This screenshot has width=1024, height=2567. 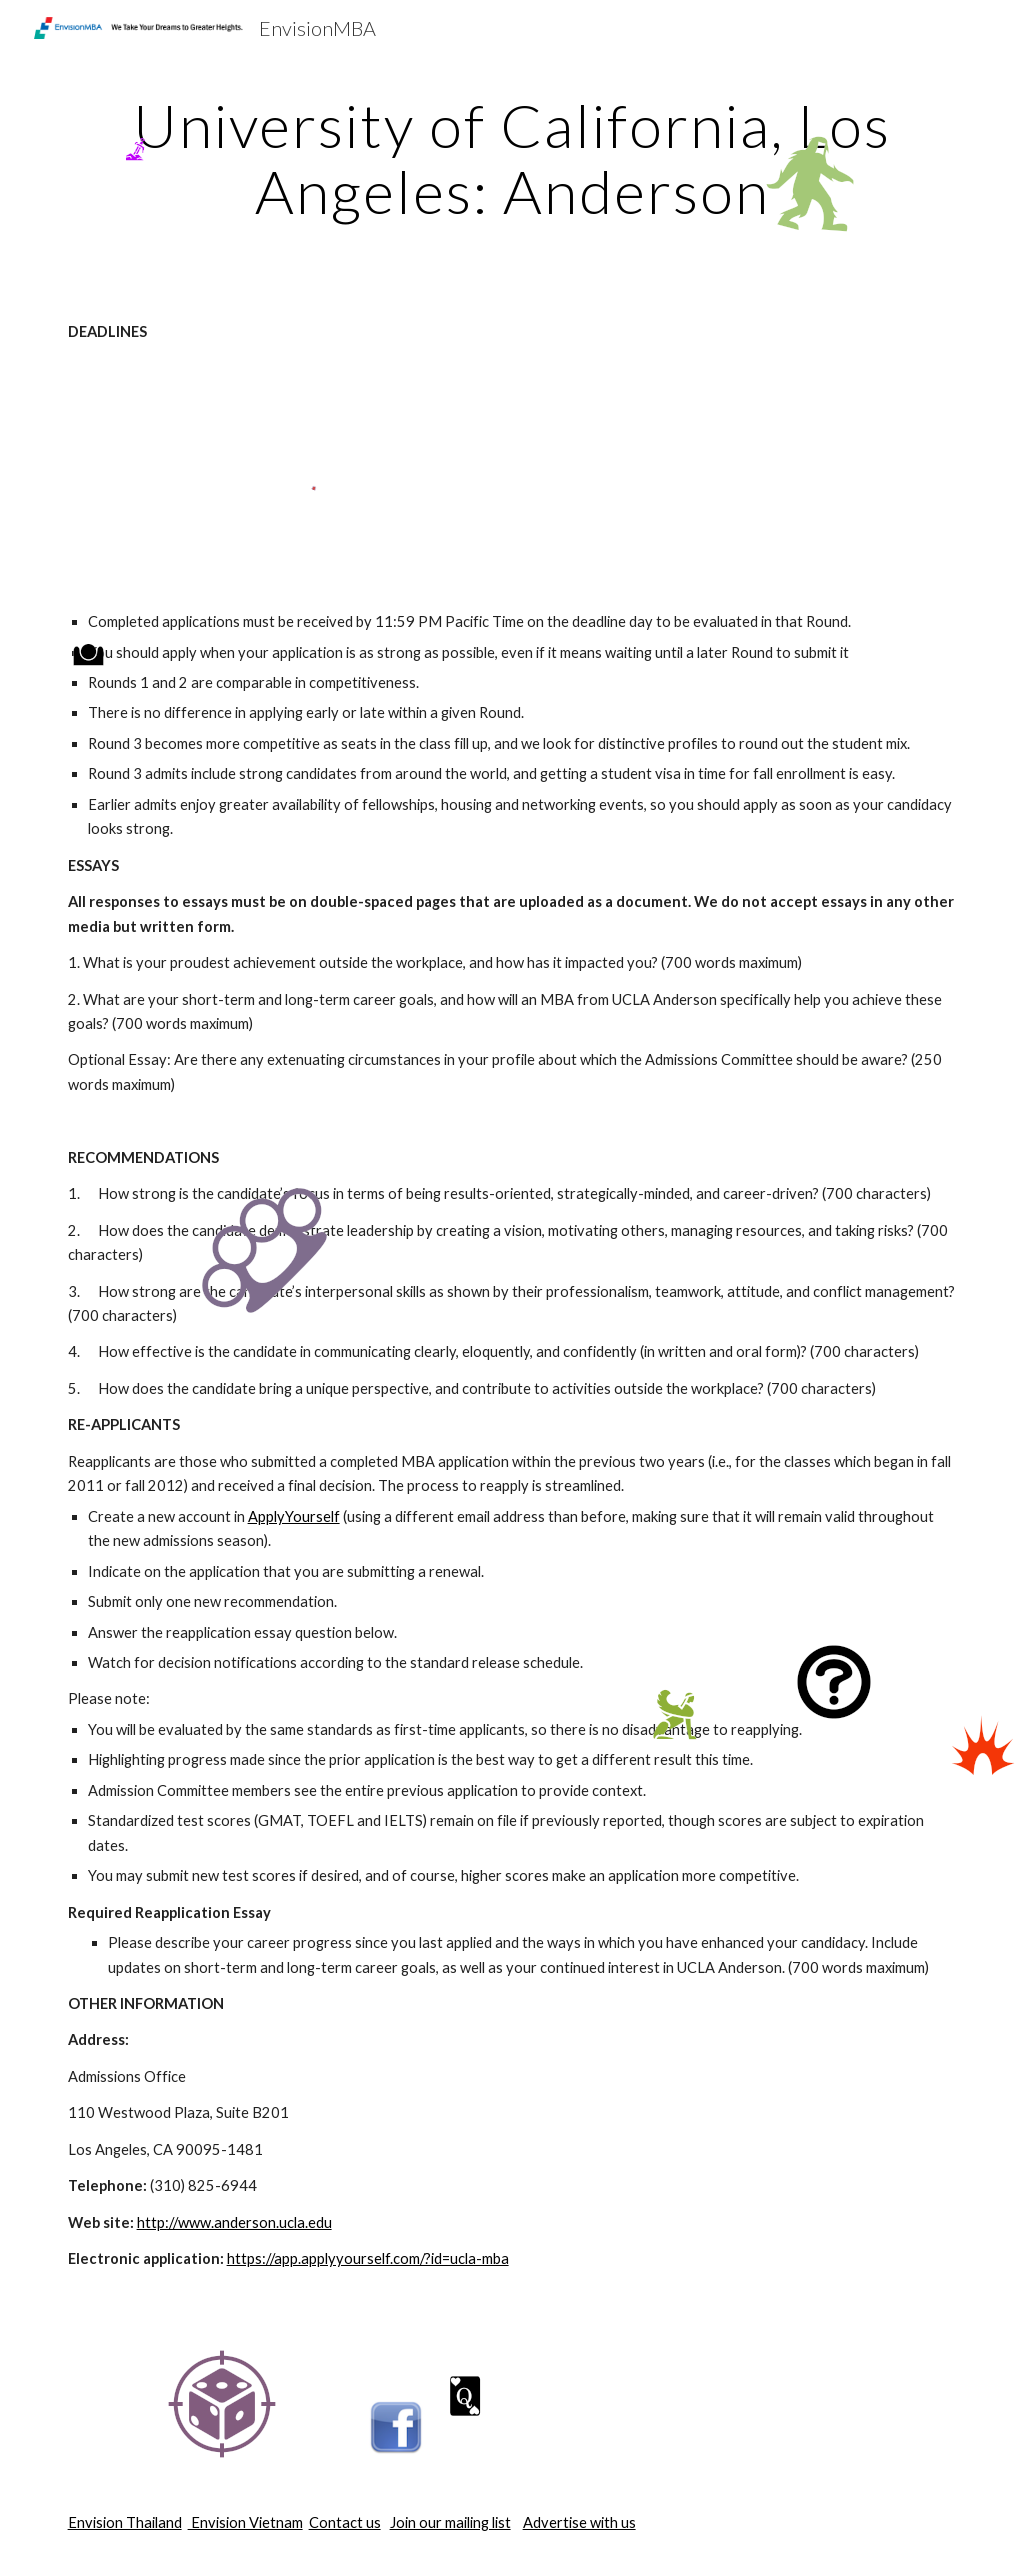 What do you see at coordinates (675, 1714) in the screenshot?
I see `access Greek mythology content or trivia` at bounding box center [675, 1714].